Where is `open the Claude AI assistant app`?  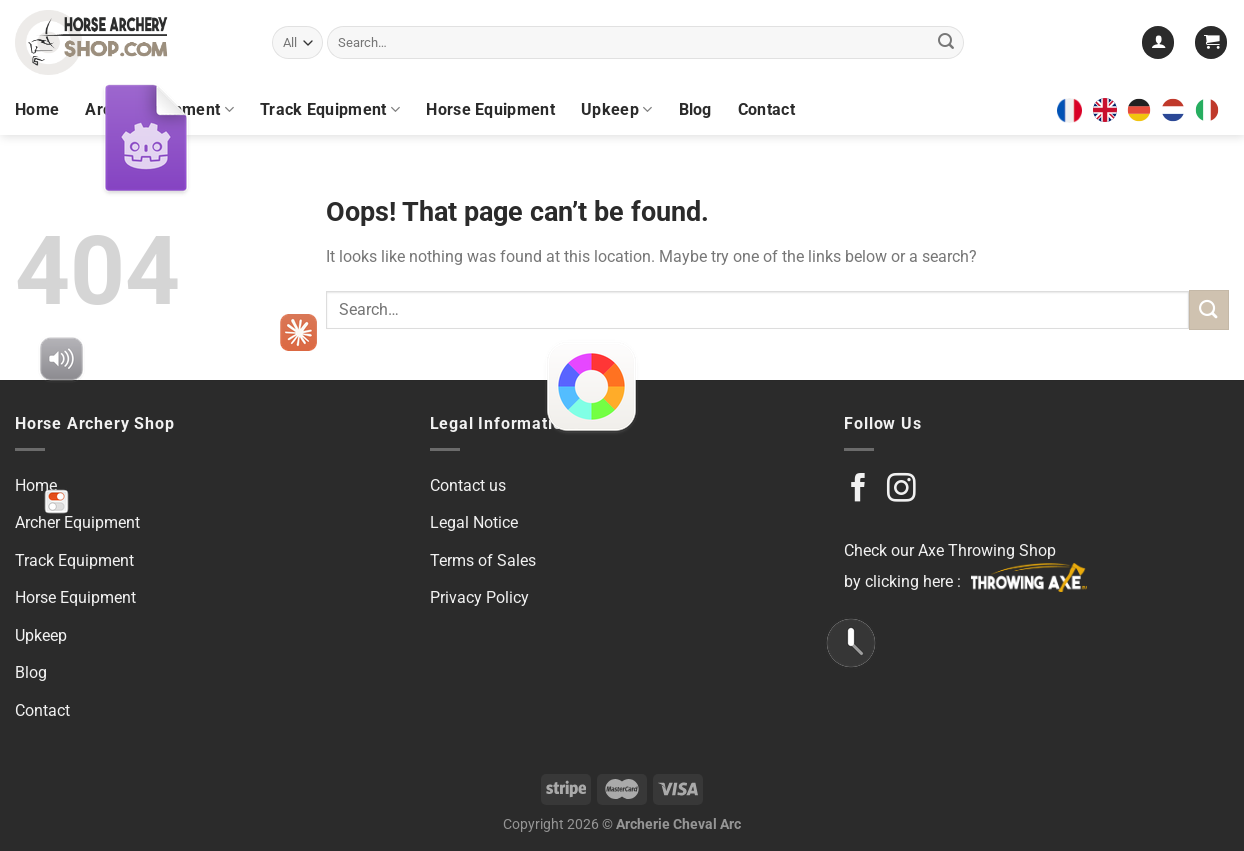
open the Claude AI assistant app is located at coordinates (298, 332).